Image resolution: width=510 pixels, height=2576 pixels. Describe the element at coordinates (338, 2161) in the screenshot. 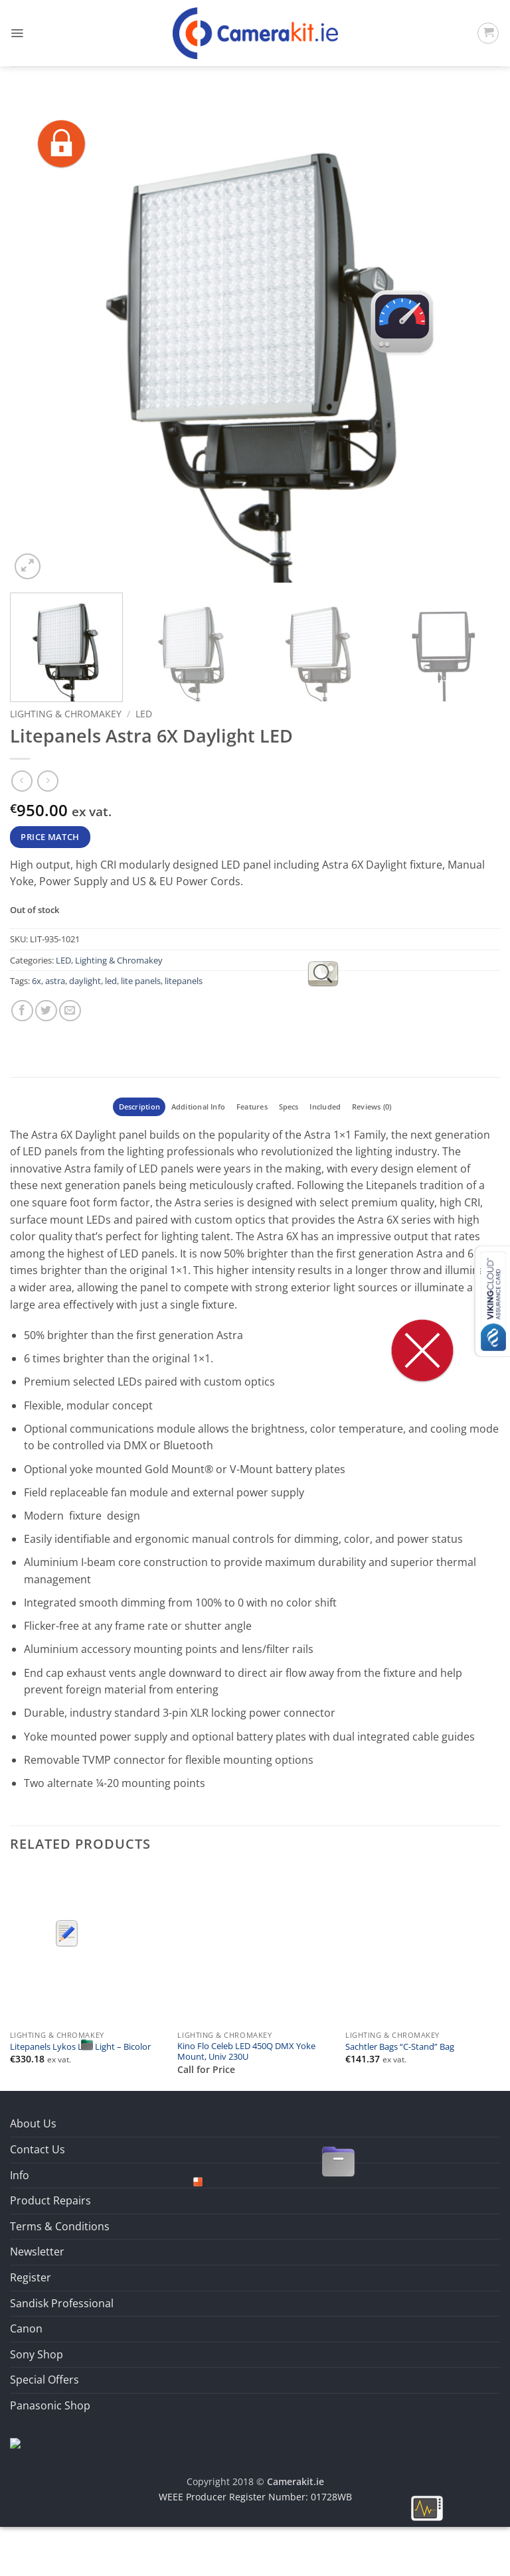

I see `open the nautilus file manager` at that location.